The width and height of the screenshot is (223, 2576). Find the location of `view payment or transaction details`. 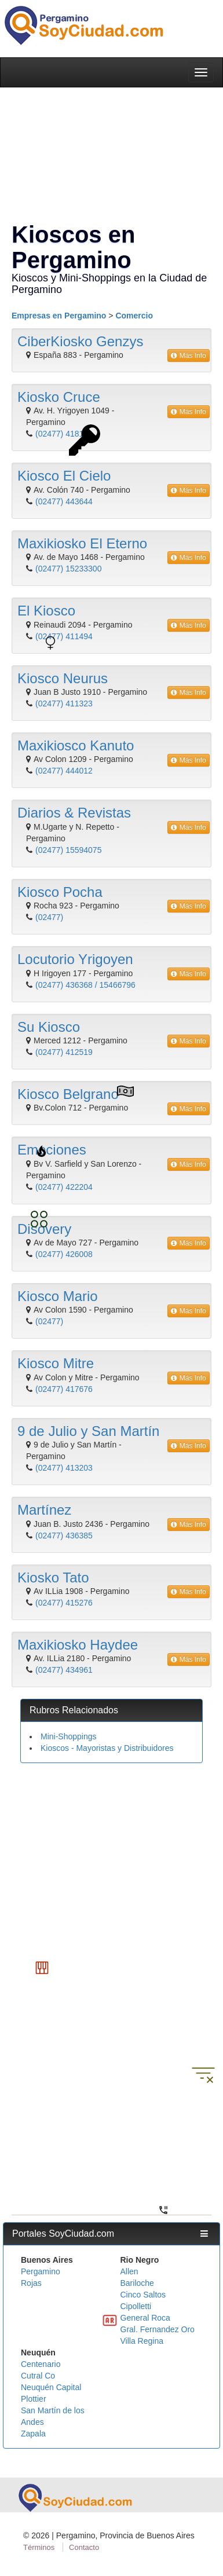

view payment or transaction details is located at coordinates (125, 1091).